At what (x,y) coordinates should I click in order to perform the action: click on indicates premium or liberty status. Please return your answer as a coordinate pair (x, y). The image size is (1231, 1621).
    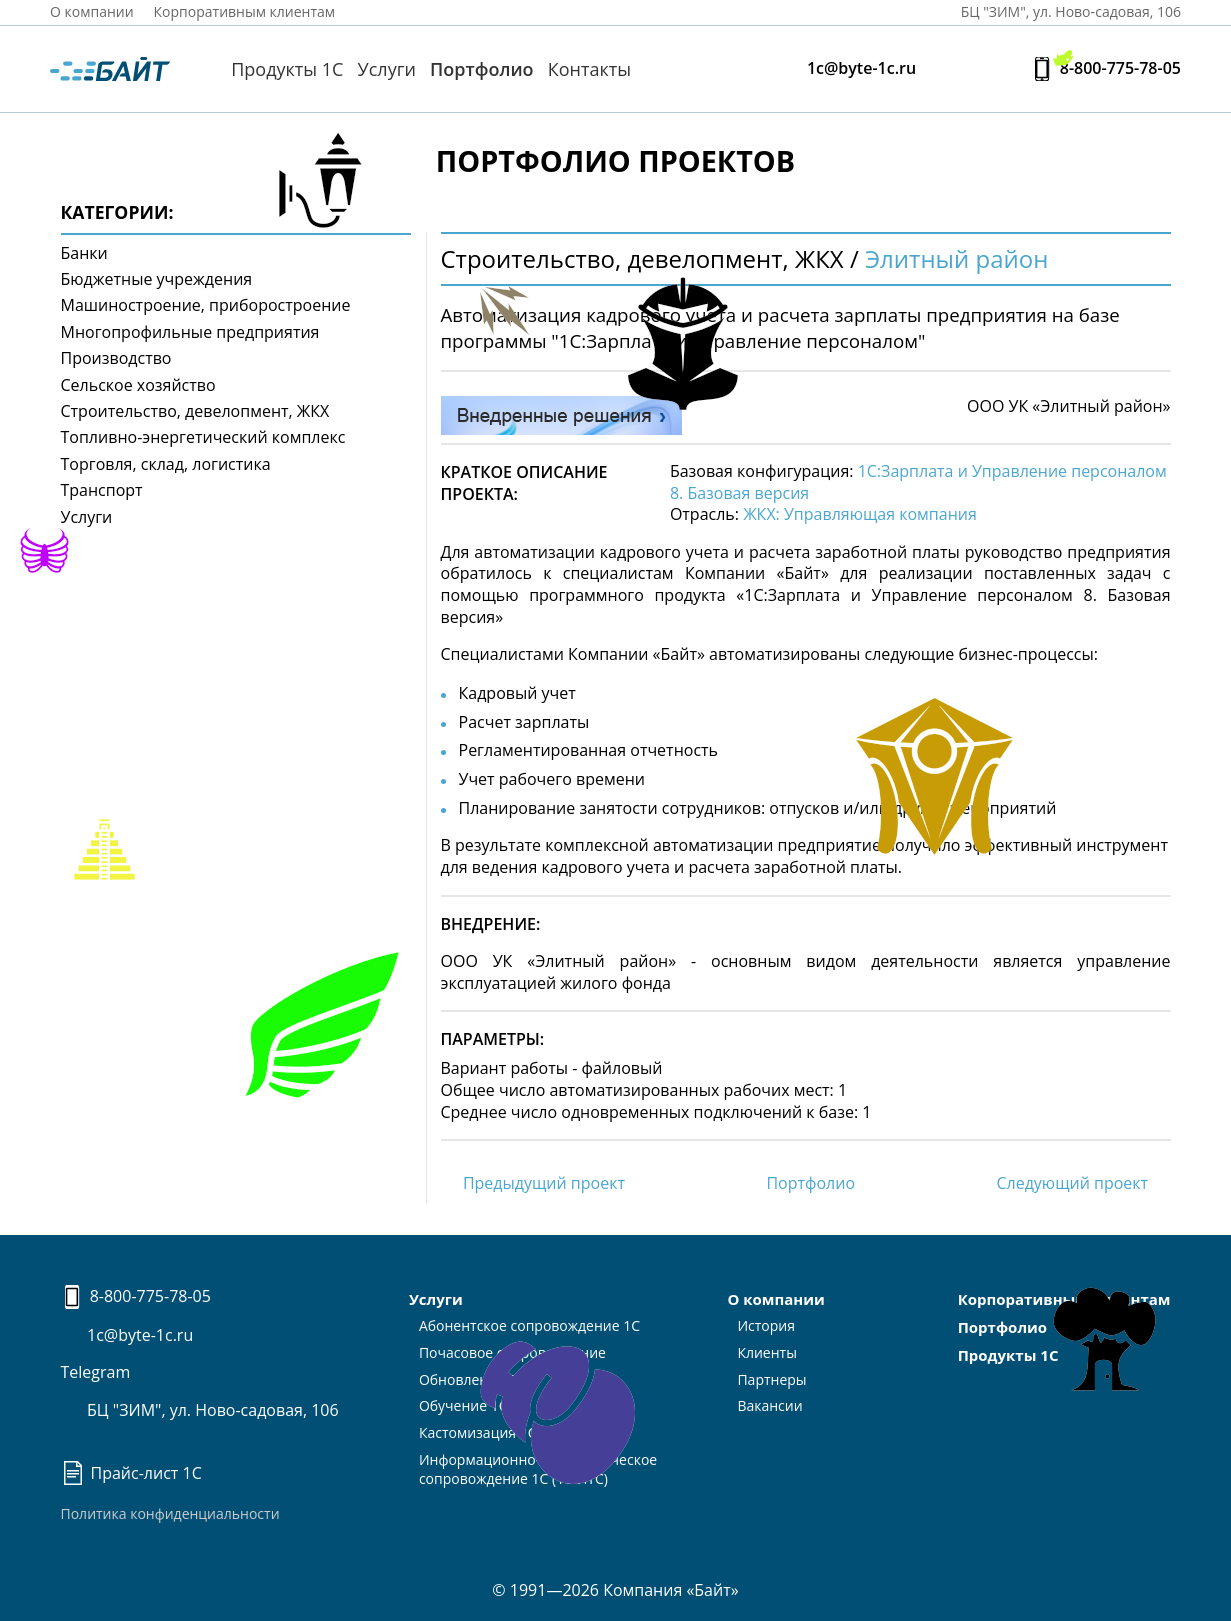
    Looking at the image, I should click on (322, 1025).